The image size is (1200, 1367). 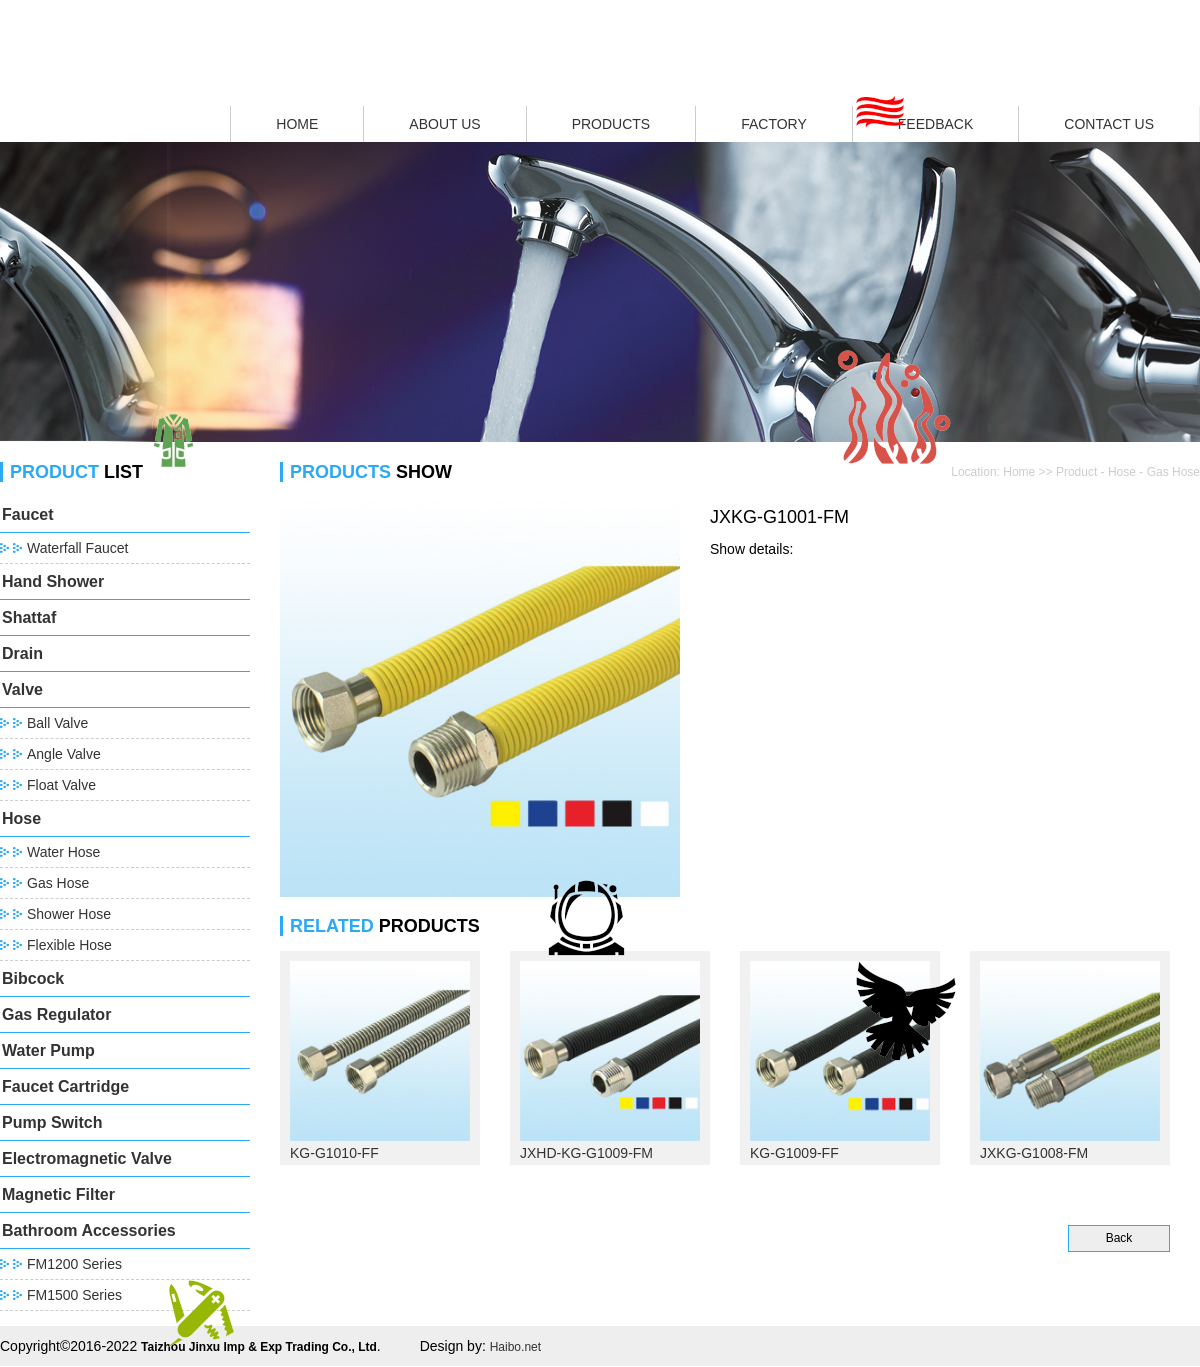 I want to click on indicates aquatic or underwater environment, so click(x=894, y=407).